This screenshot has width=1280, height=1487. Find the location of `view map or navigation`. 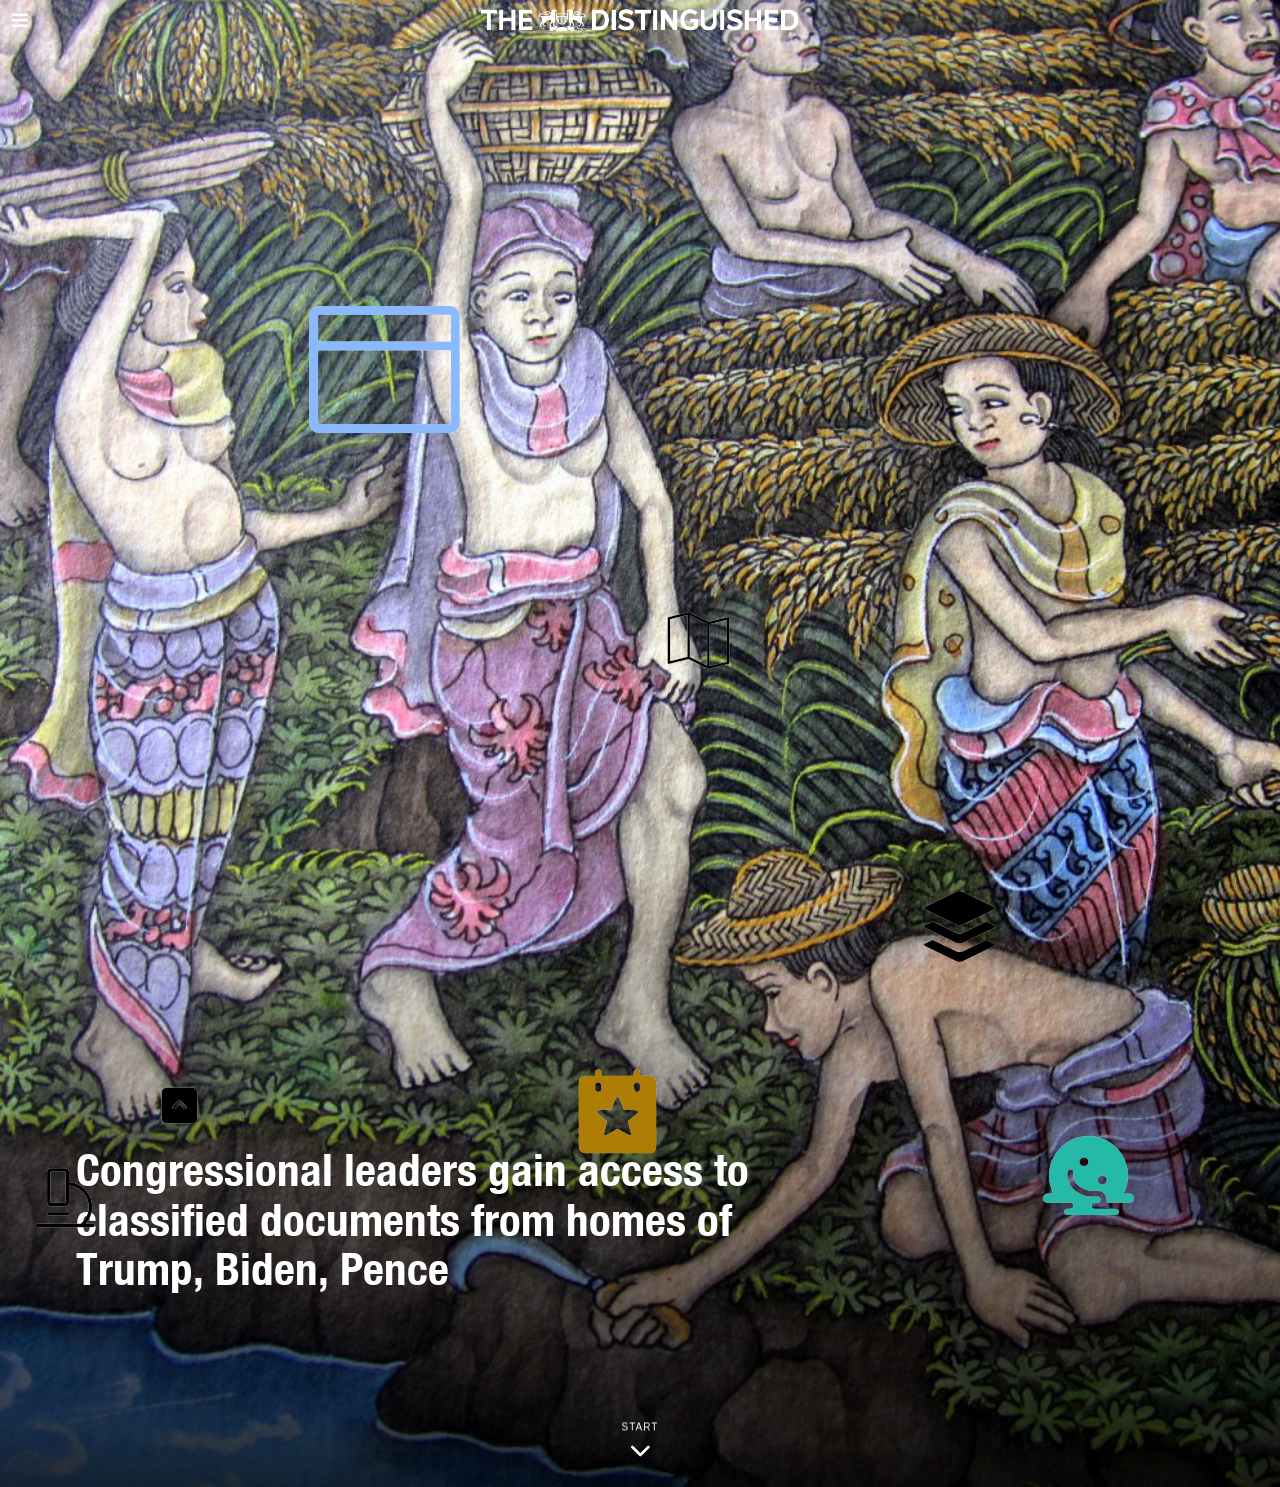

view map or navigation is located at coordinates (698, 640).